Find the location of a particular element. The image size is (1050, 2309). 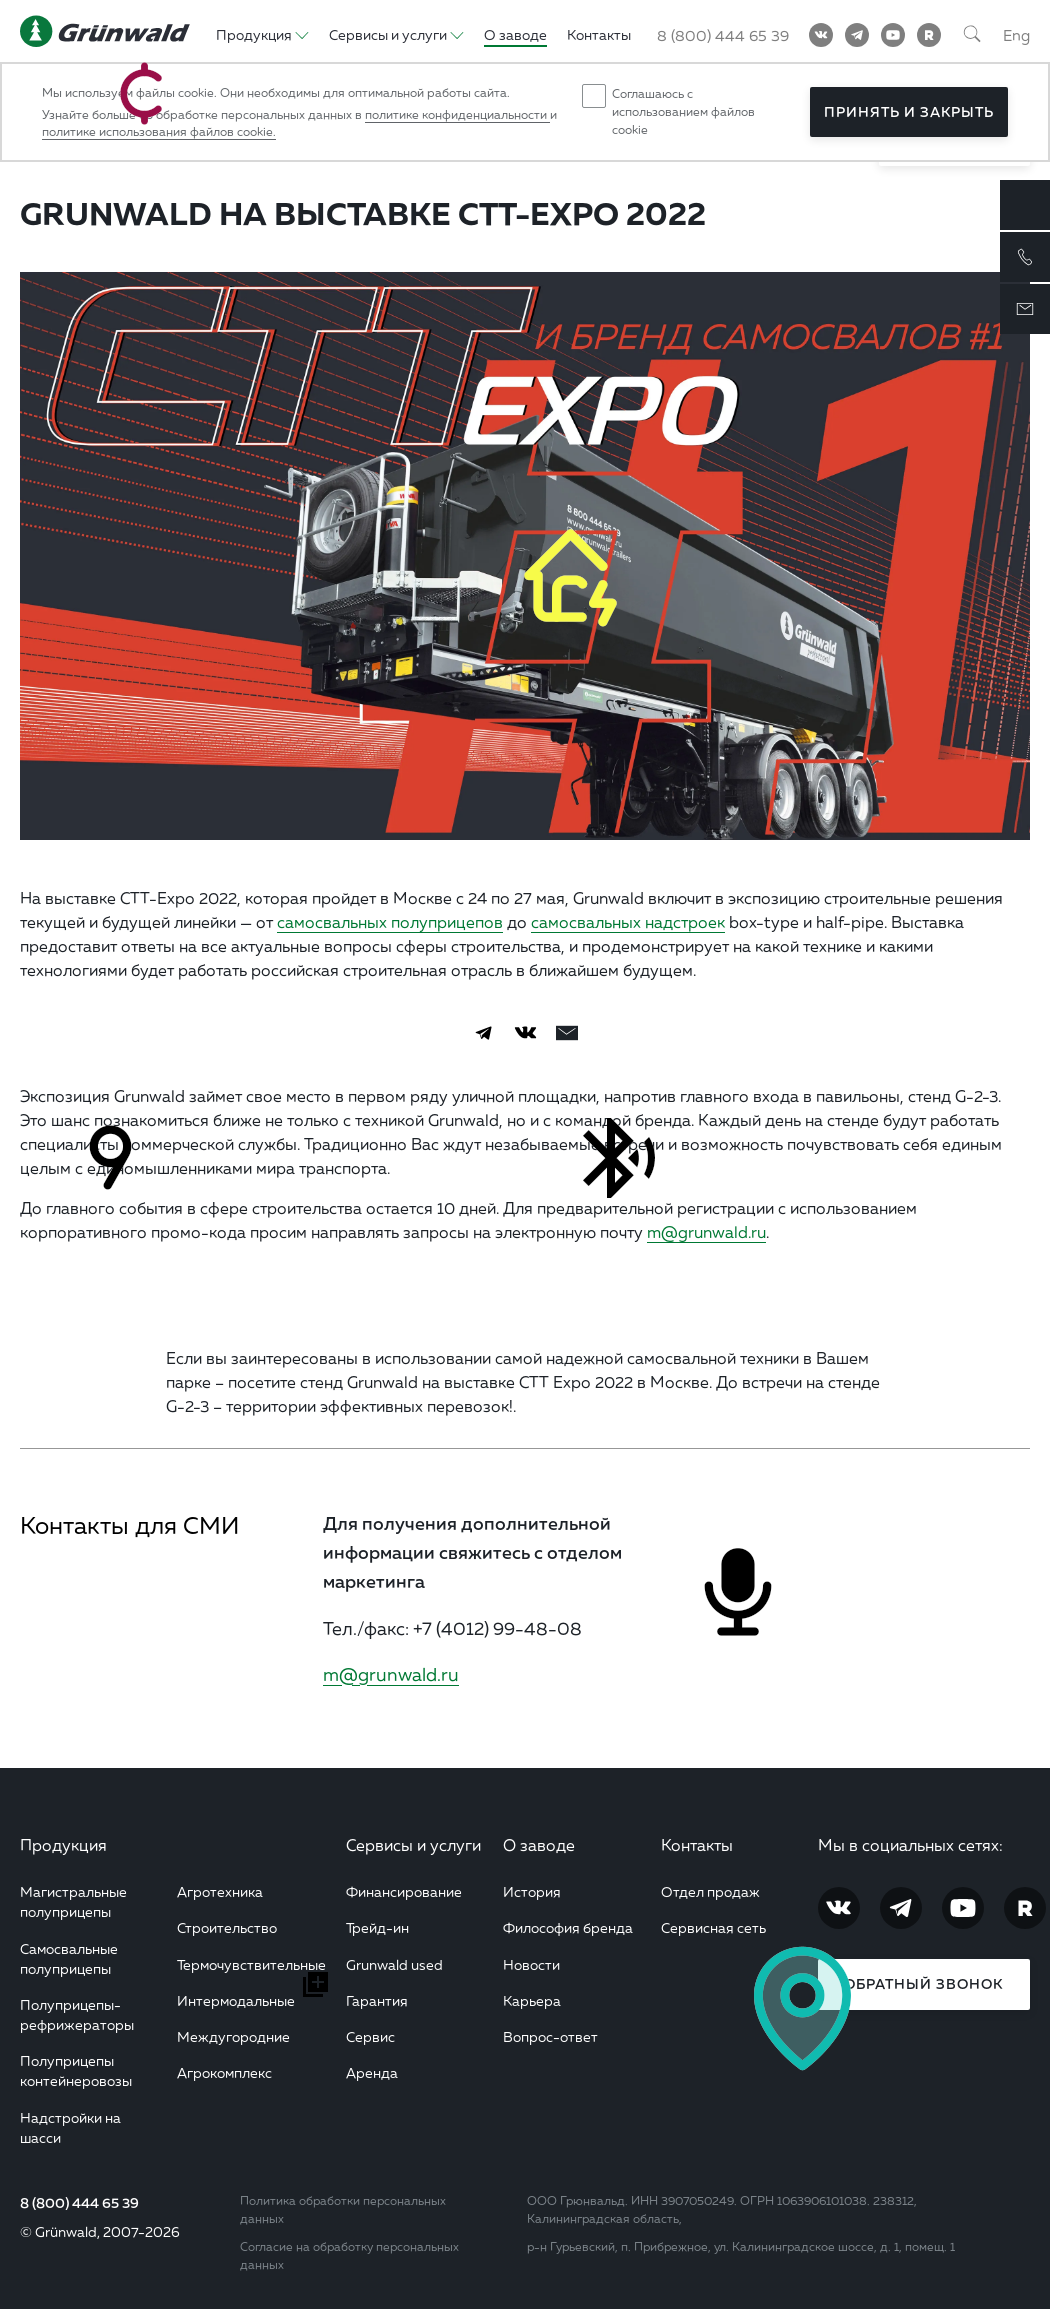

indicates cent currency or small monetary value is located at coordinates (144, 93).